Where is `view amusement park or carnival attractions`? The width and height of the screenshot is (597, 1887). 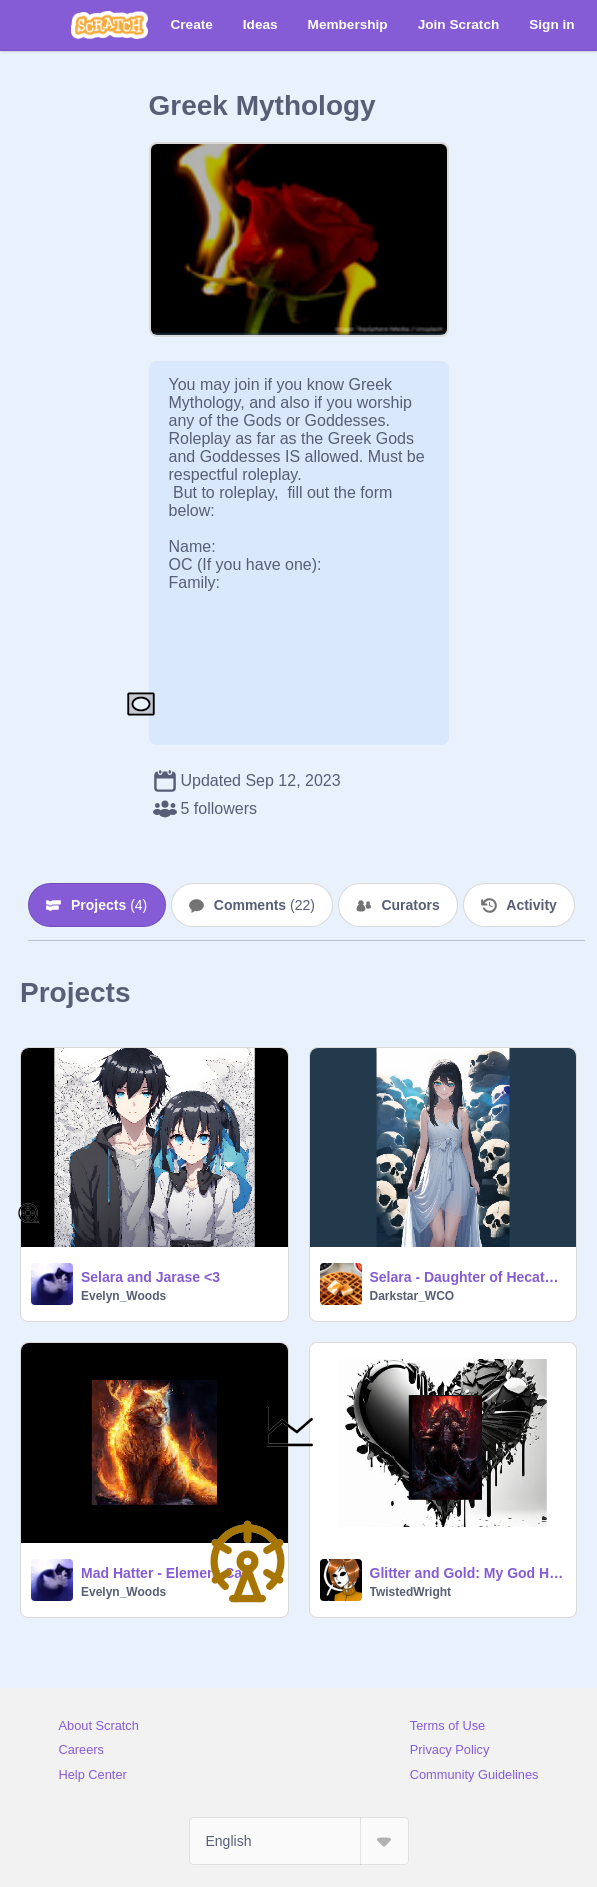
view amusement park or carnival attractions is located at coordinates (247, 1561).